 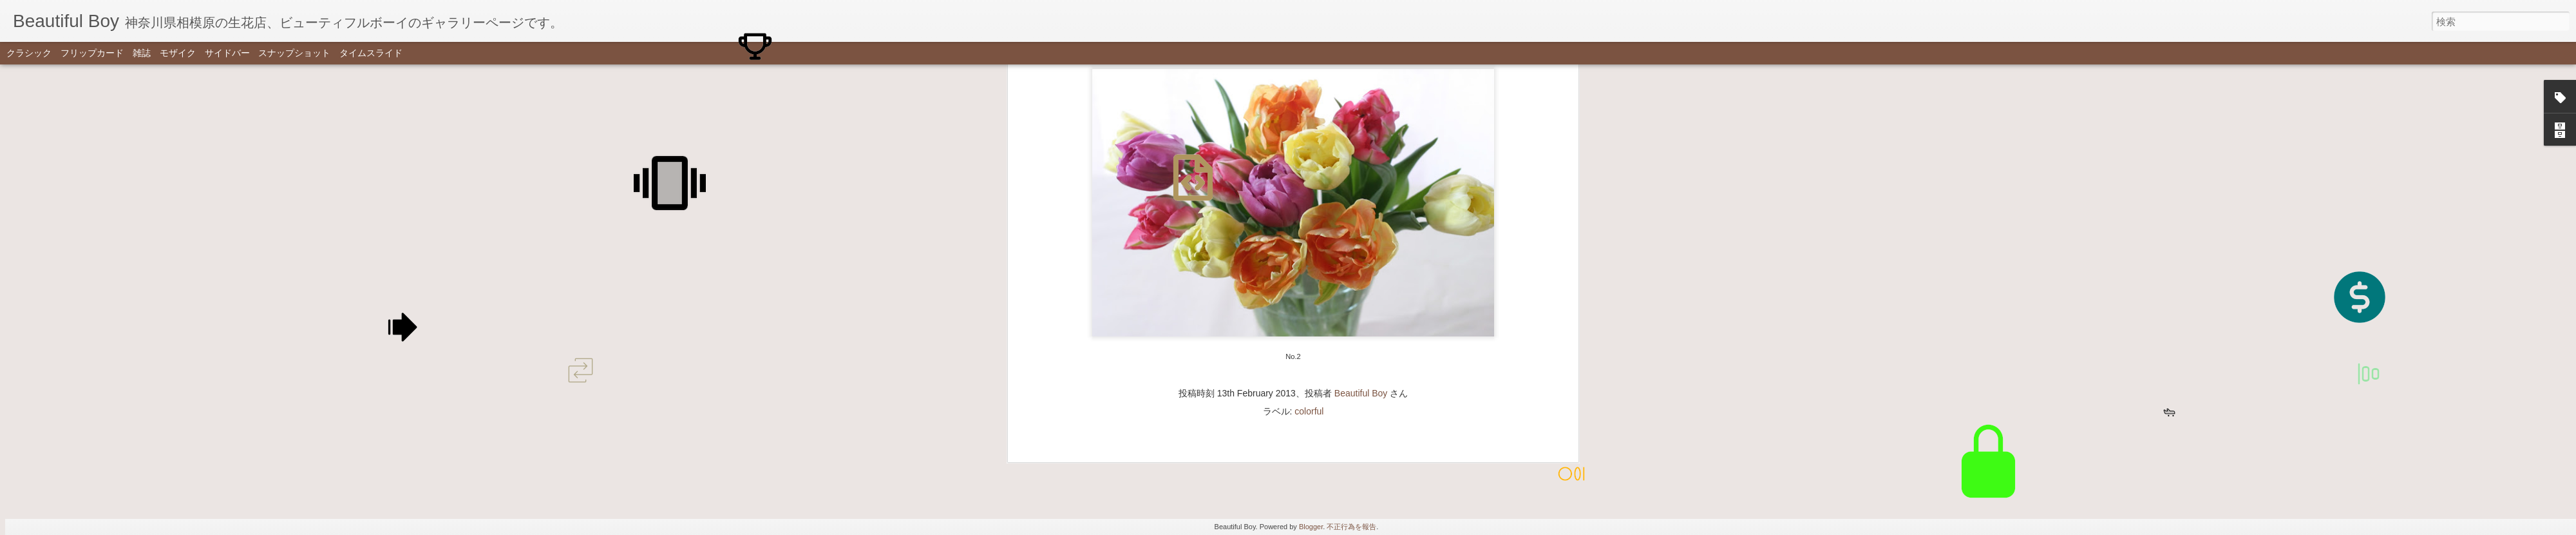 What do you see at coordinates (1193, 177) in the screenshot?
I see `view source code file` at bounding box center [1193, 177].